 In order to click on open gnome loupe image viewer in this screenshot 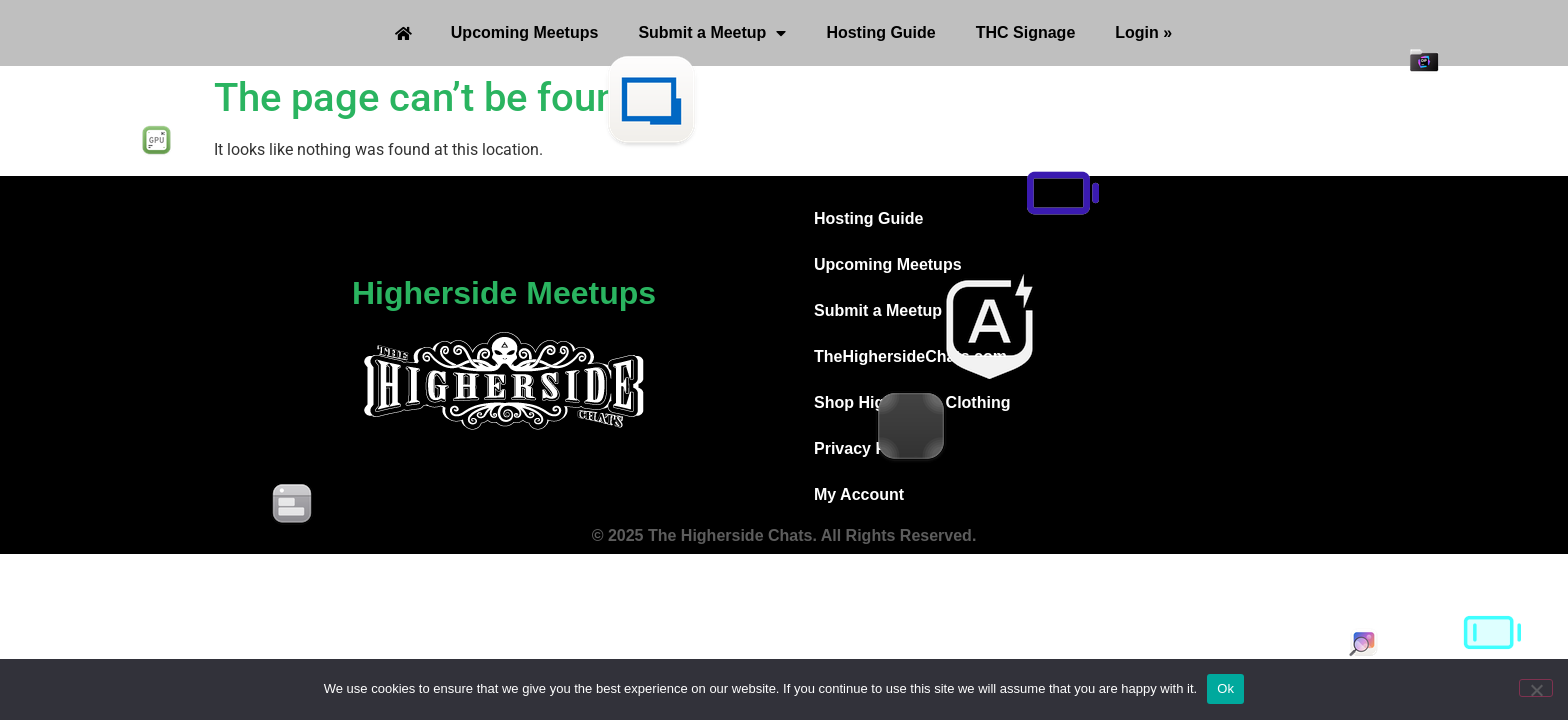, I will do `click(1364, 642)`.